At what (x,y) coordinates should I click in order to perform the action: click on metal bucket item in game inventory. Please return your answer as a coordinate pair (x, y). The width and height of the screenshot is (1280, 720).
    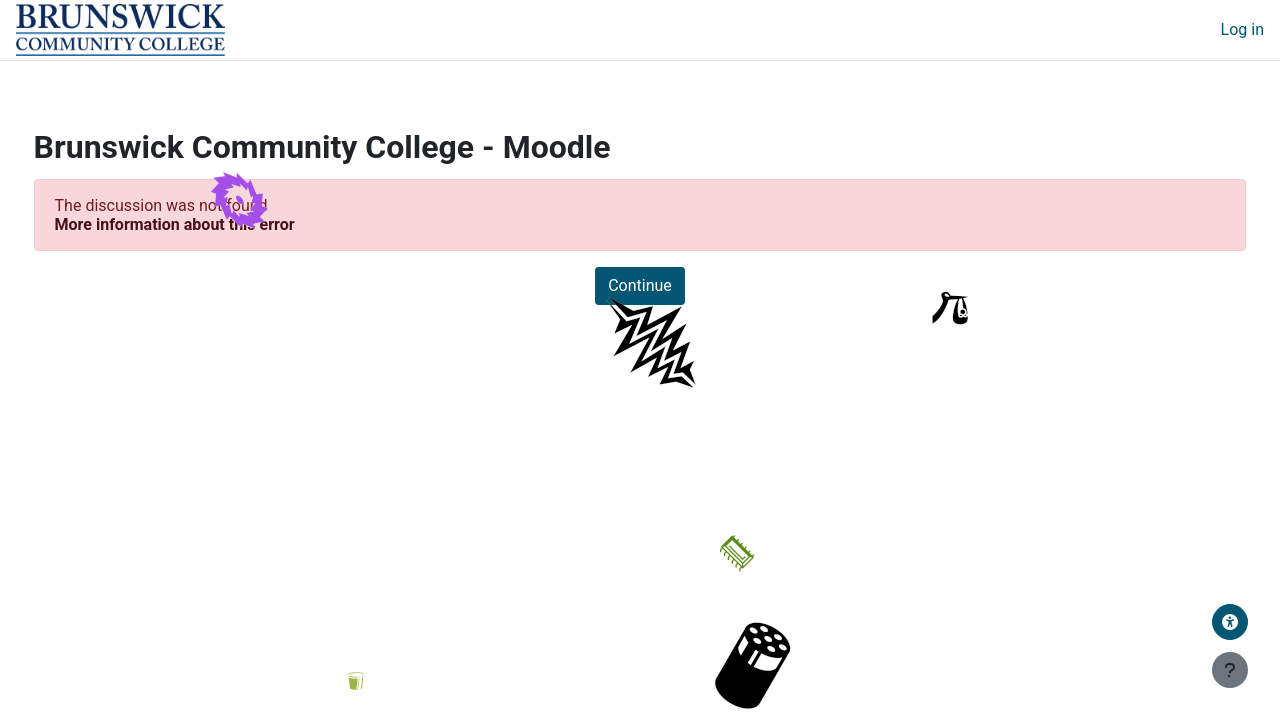
    Looking at the image, I should click on (356, 678).